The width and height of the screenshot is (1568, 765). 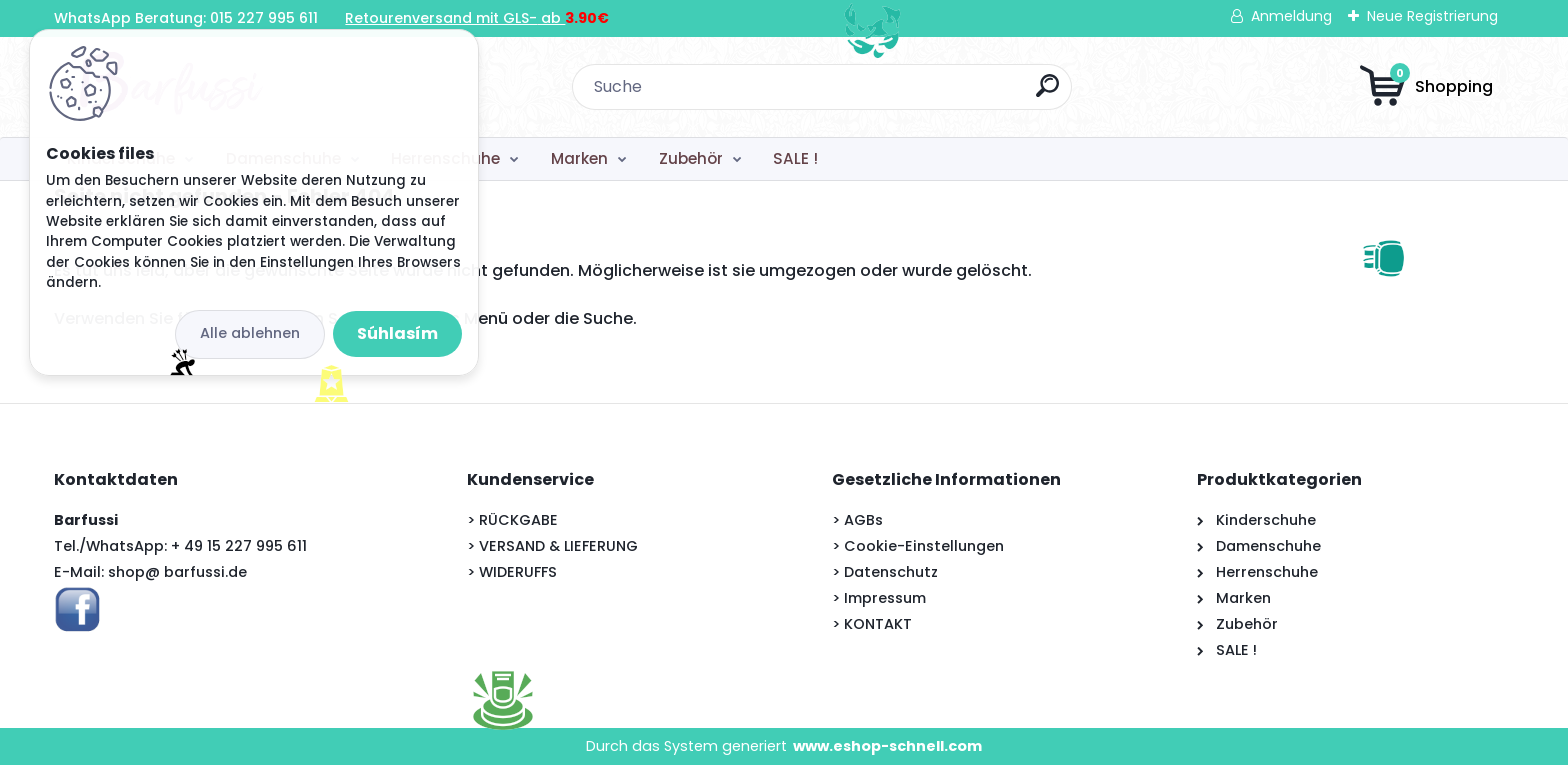 What do you see at coordinates (872, 30) in the screenshot?
I see `nature or environmental category indicator` at bounding box center [872, 30].